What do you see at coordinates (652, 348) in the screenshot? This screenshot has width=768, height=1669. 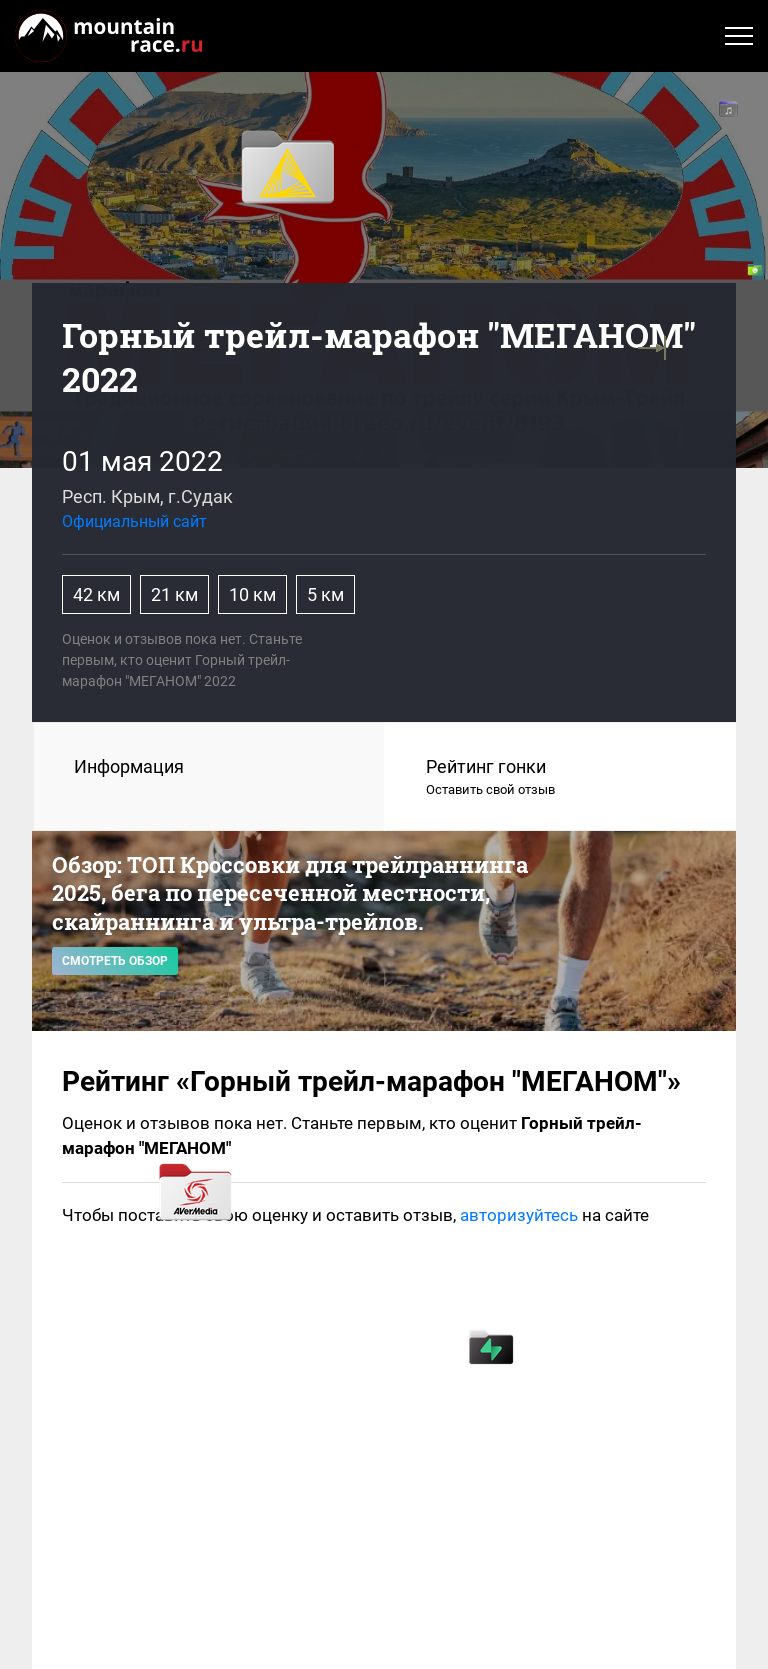 I see `go to the last item or page` at bounding box center [652, 348].